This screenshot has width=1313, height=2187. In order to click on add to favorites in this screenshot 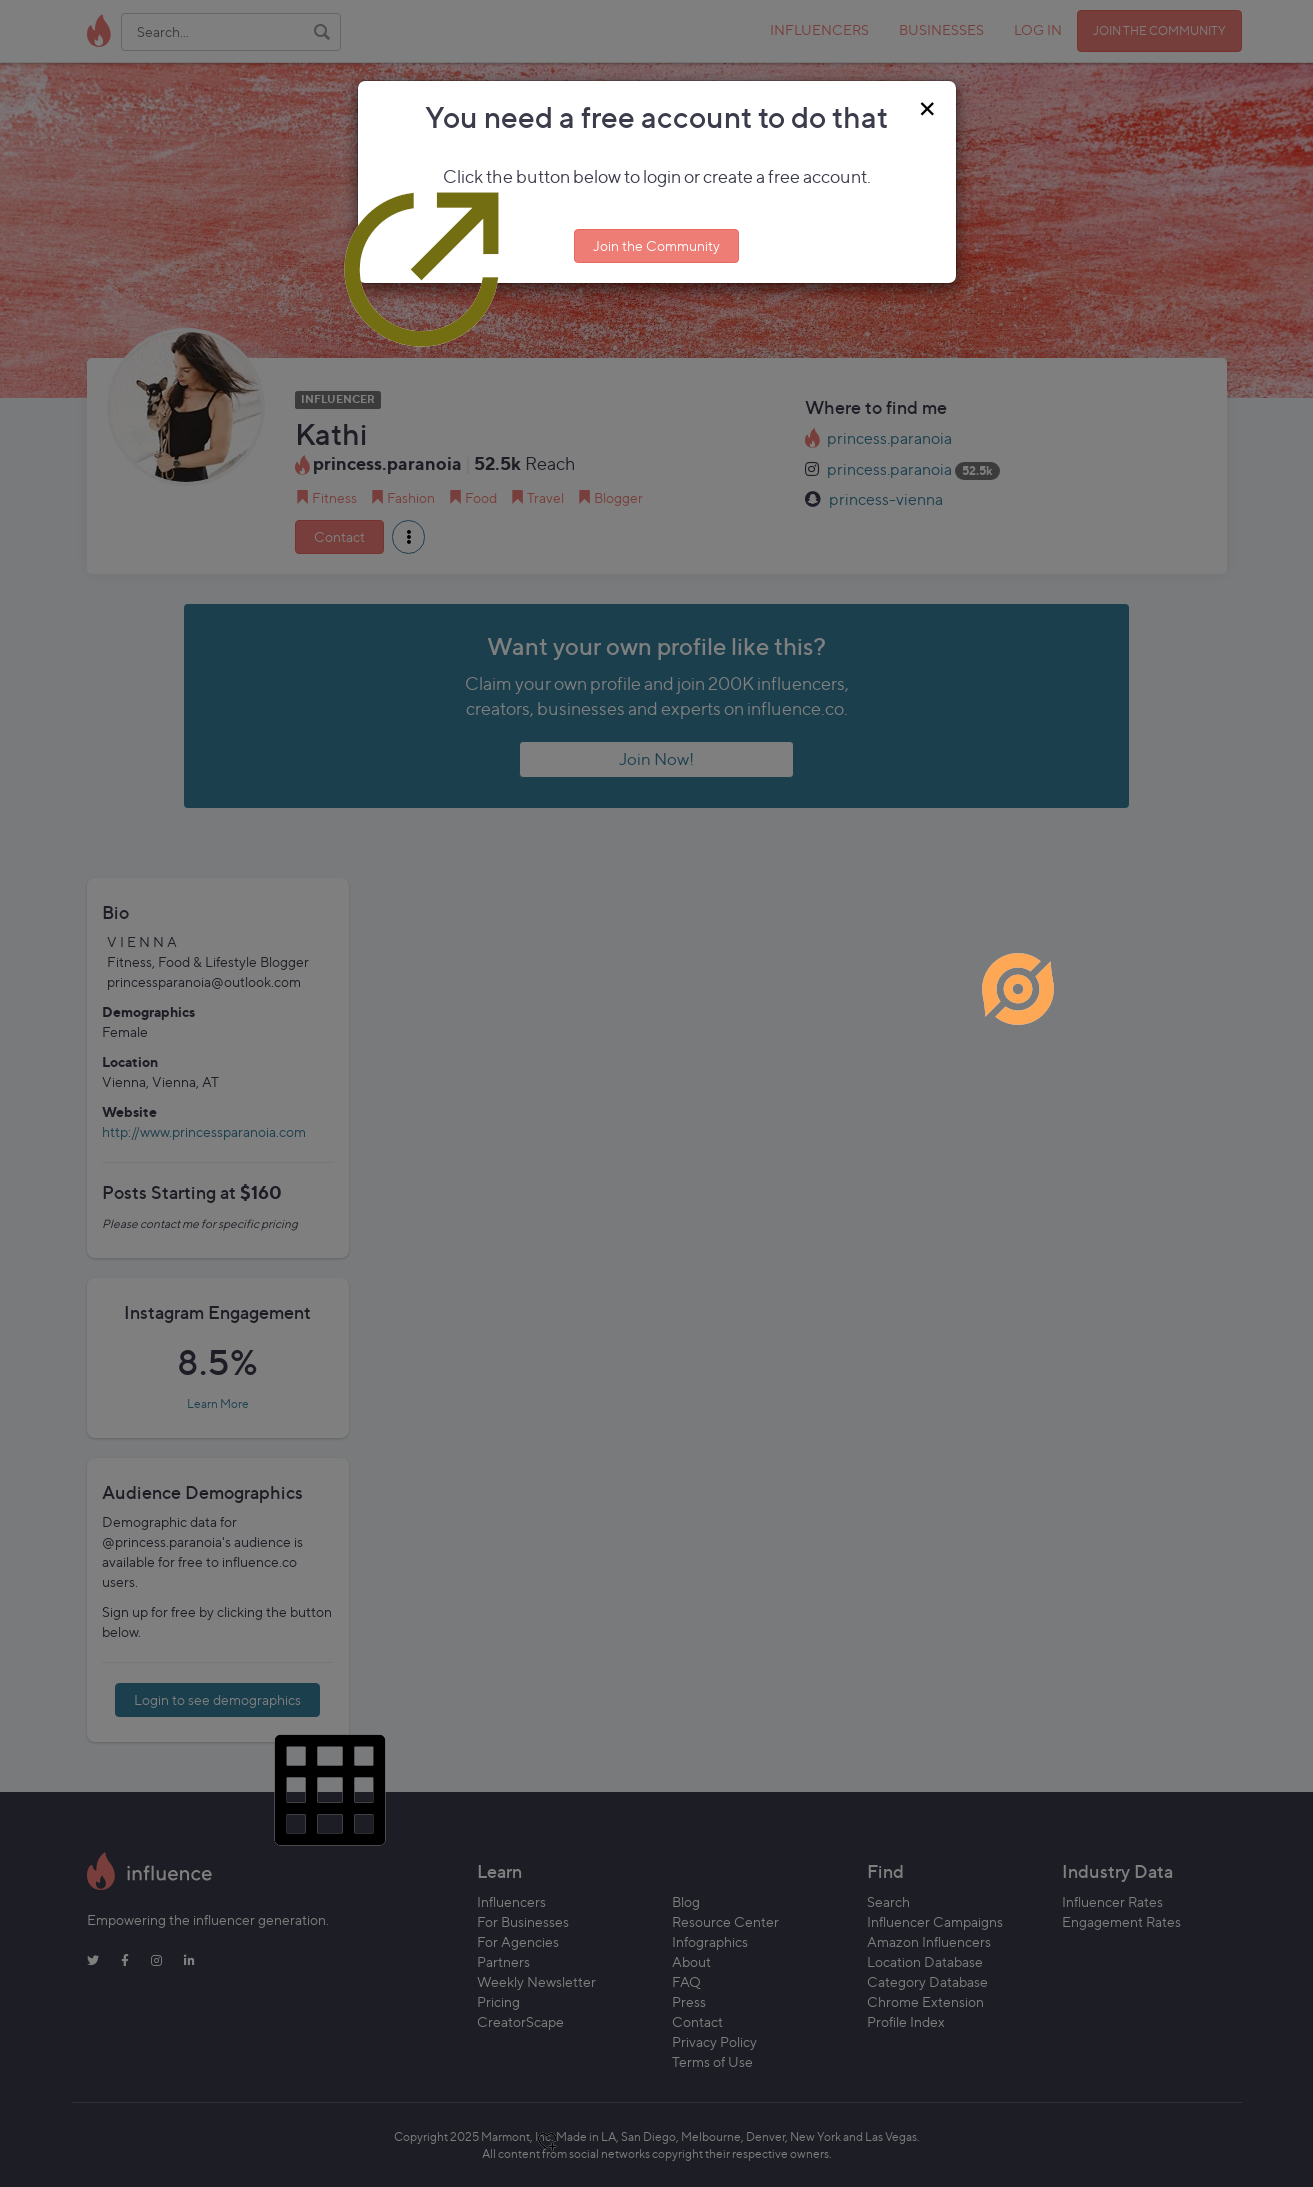, I will do `click(547, 2141)`.